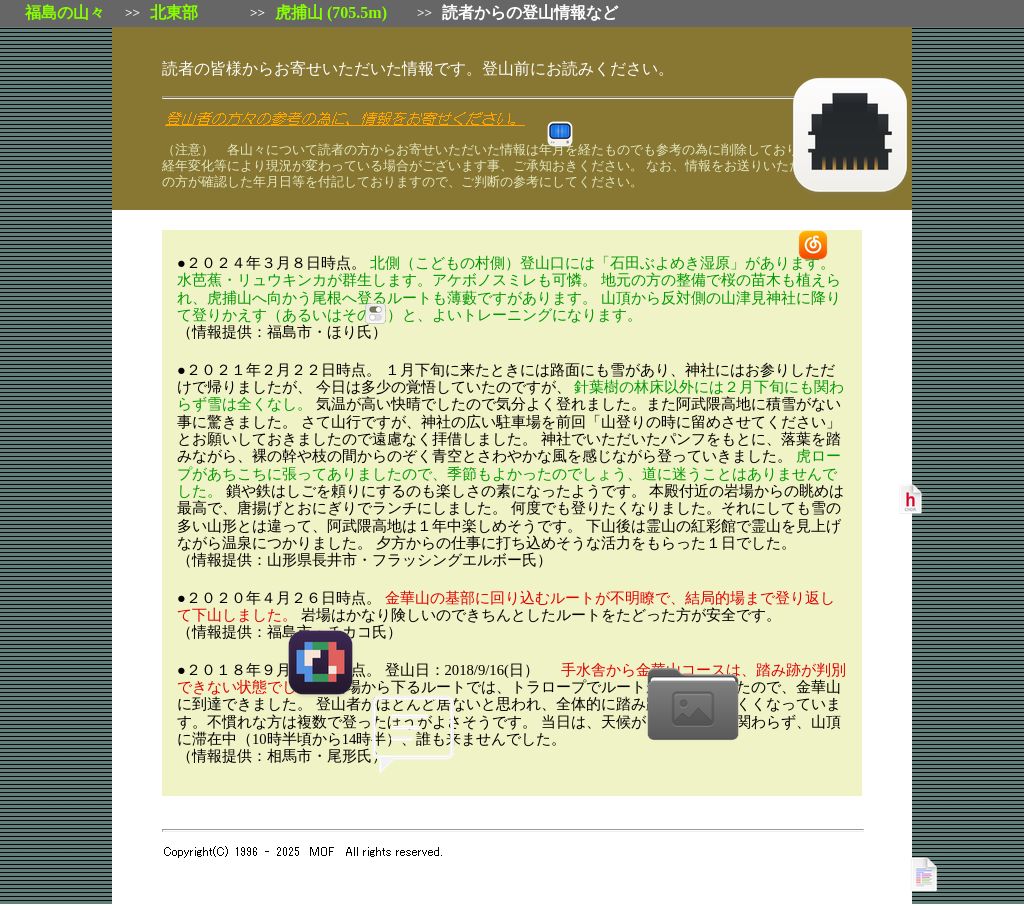 The height and width of the screenshot is (904, 1024). What do you see at coordinates (693, 704) in the screenshot?
I see `open your images folder` at bounding box center [693, 704].